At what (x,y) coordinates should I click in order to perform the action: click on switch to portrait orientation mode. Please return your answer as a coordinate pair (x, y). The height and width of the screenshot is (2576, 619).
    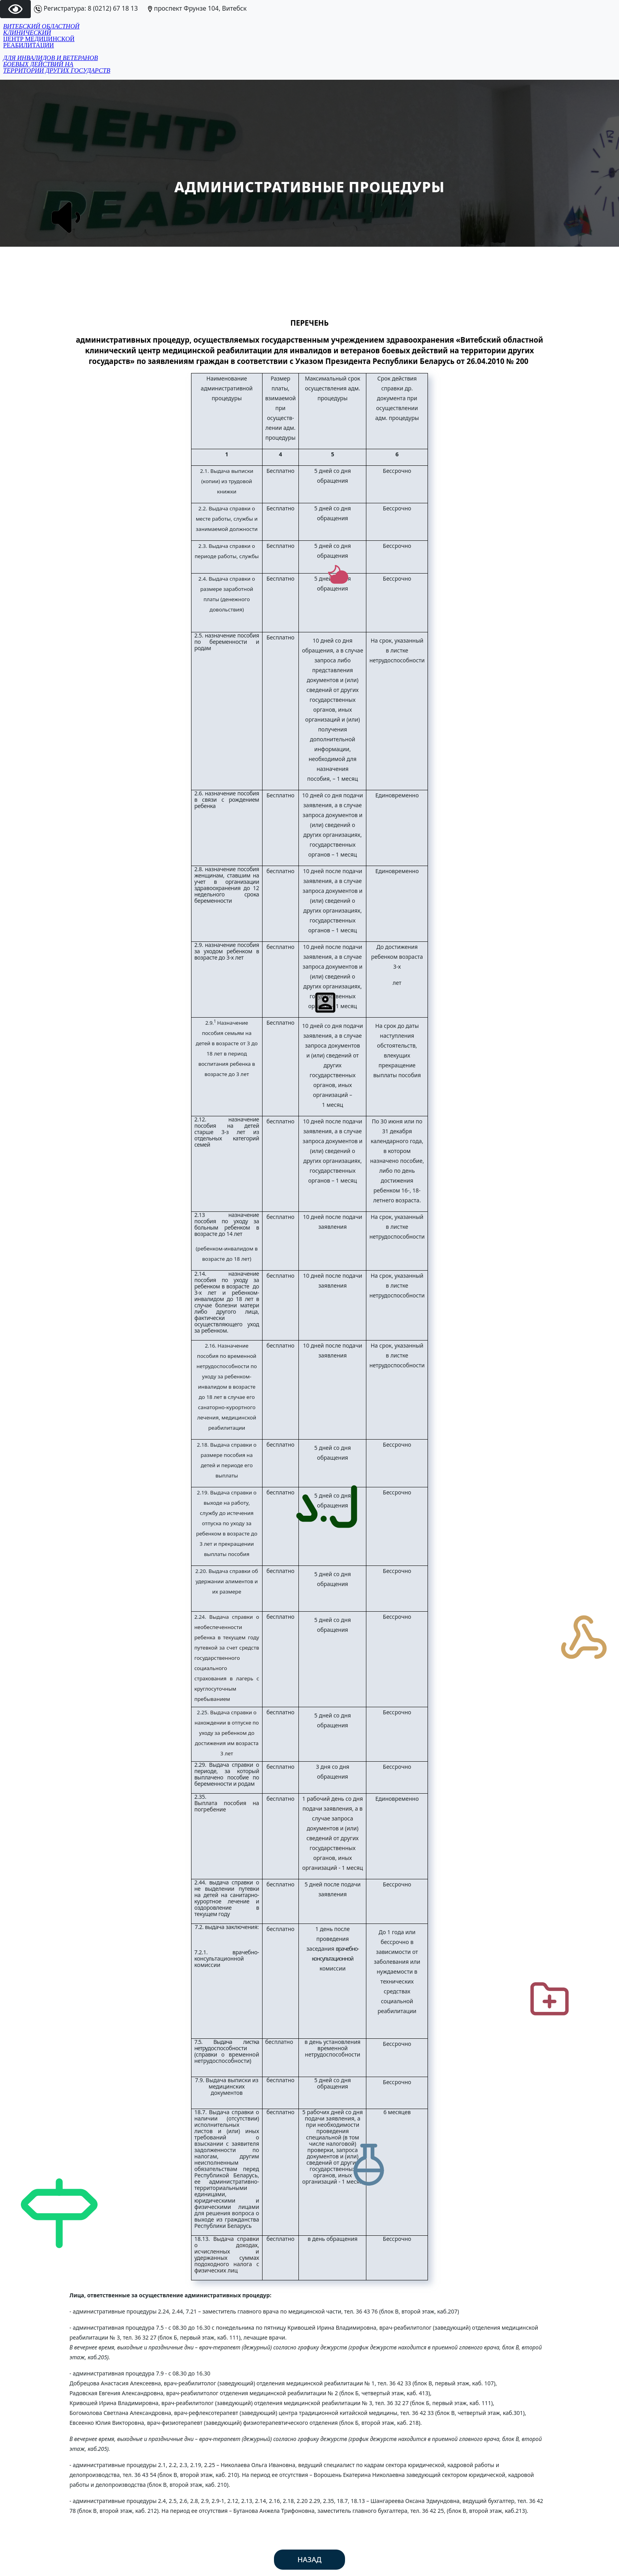
    Looking at the image, I should click on (325, 1003).